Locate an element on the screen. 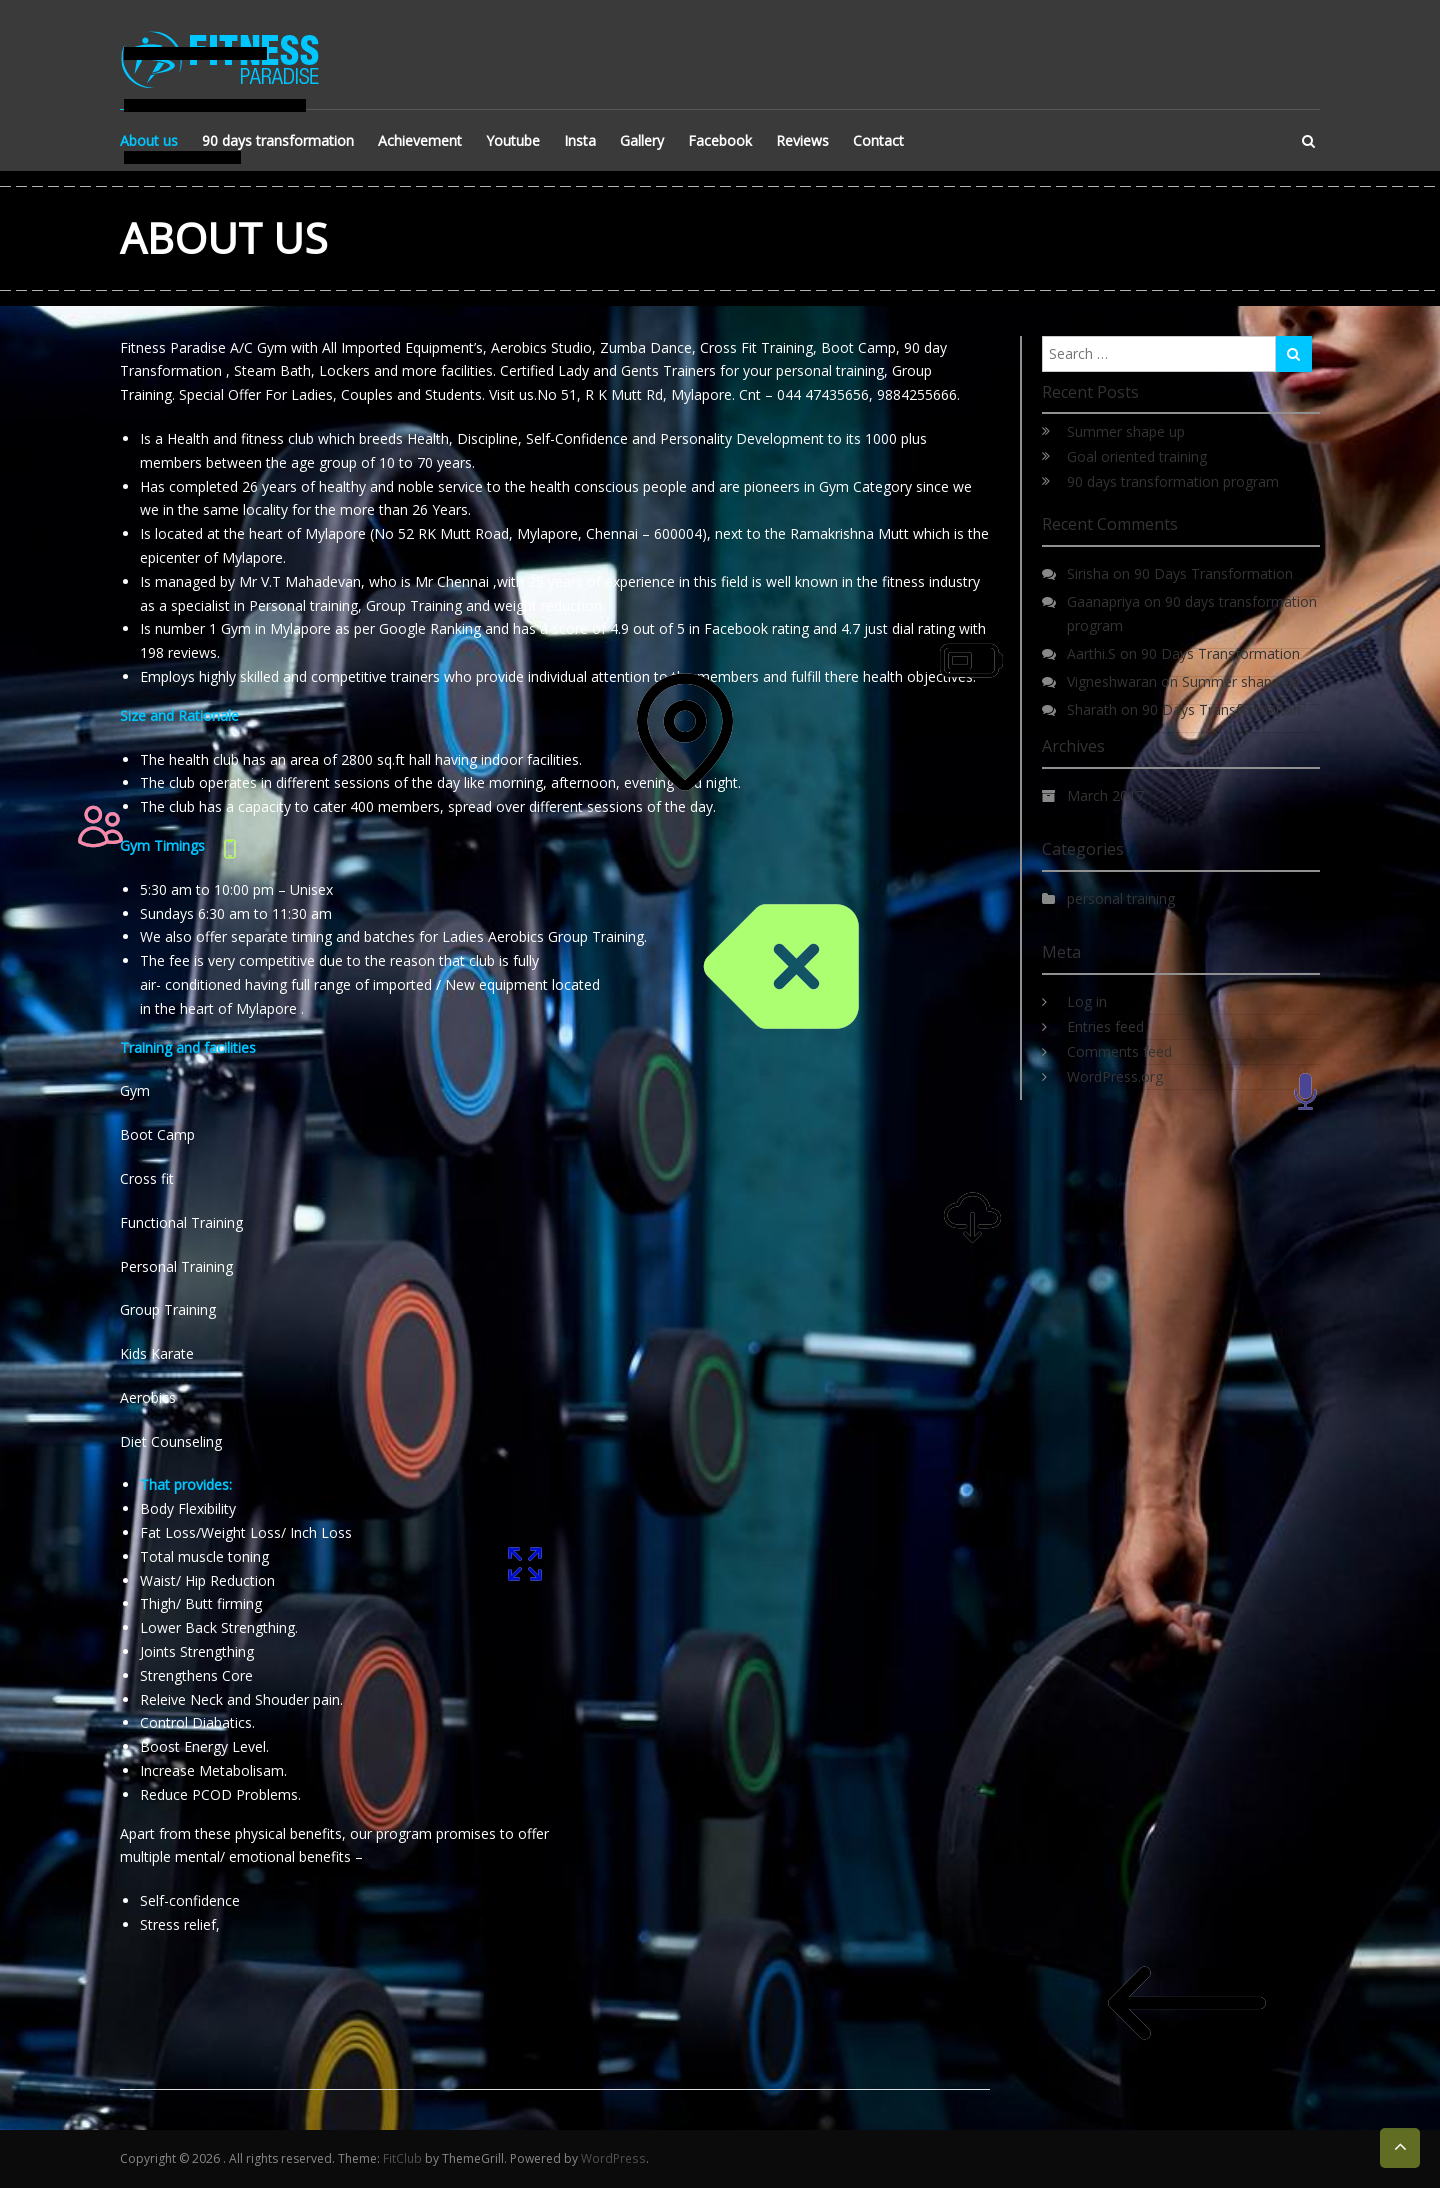 This screenshot has height=2188, width=1440. view all users or contacts is located at coordinates (100, 826).